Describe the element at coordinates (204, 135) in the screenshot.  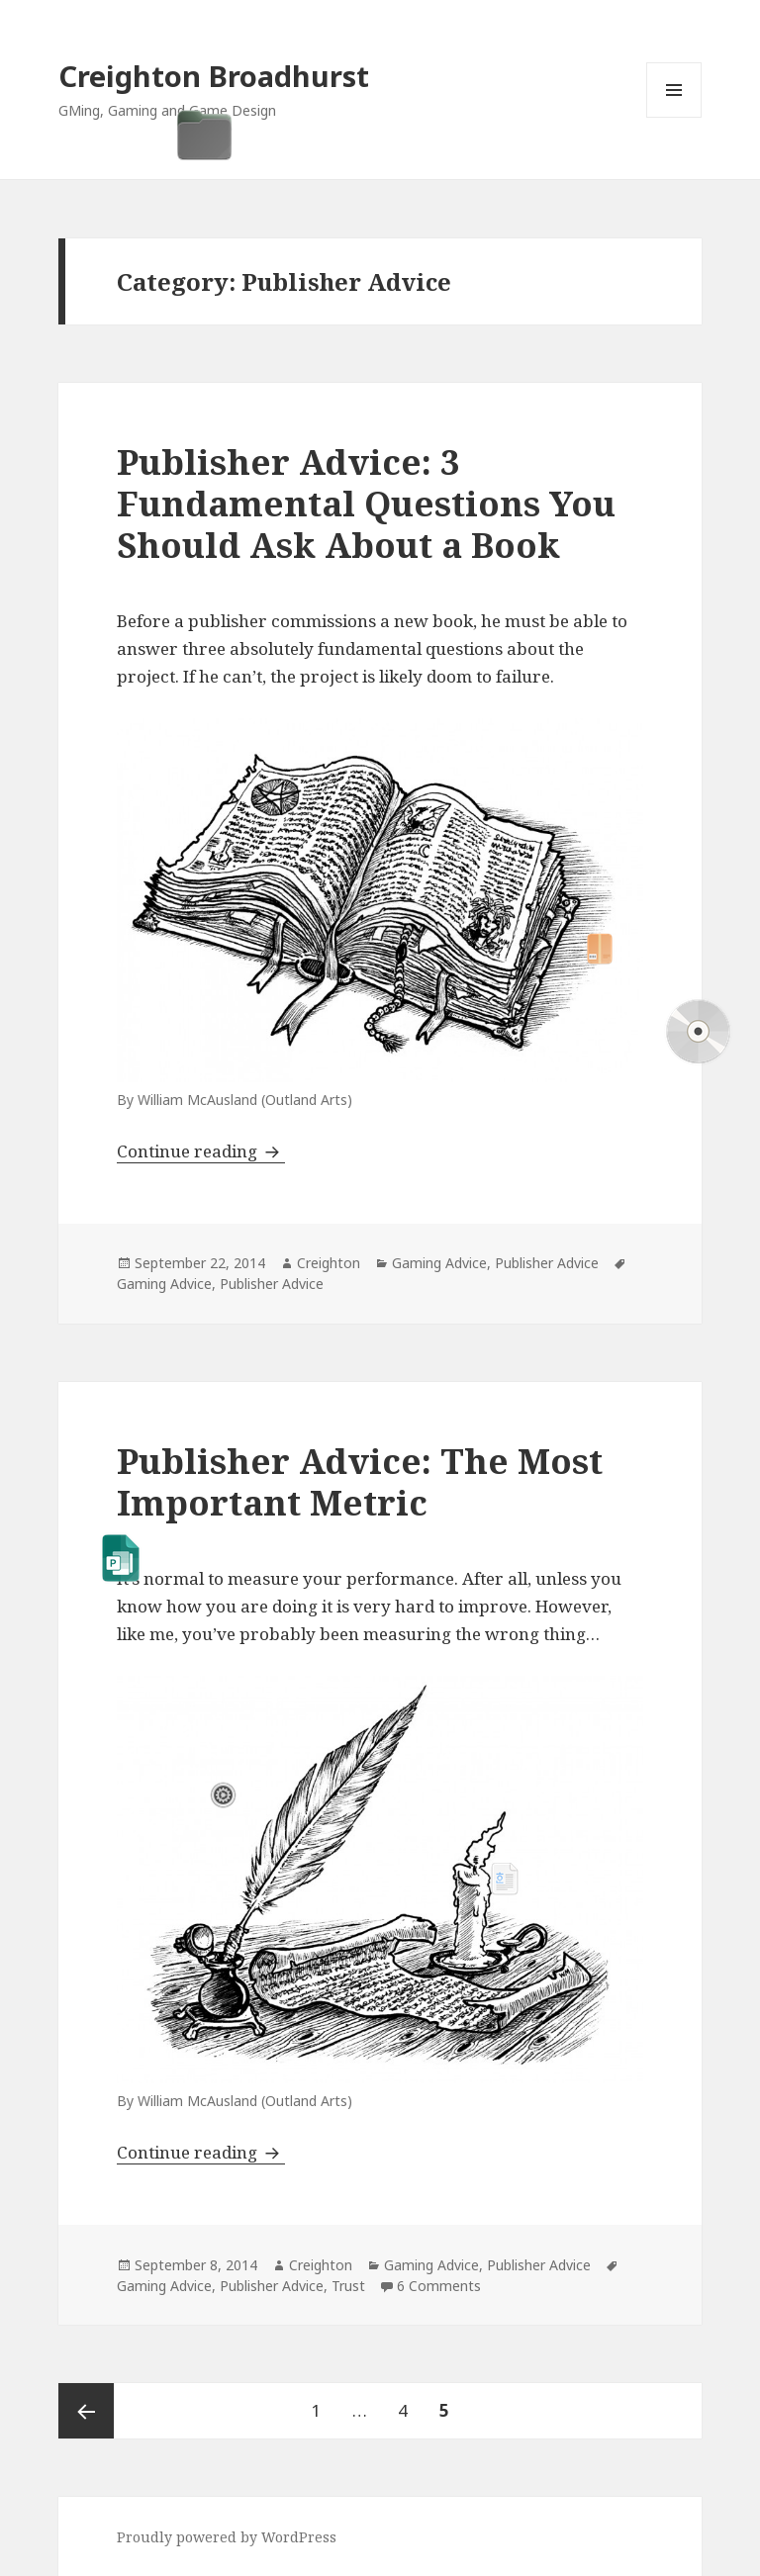
I see `open folder to view files` at that location.